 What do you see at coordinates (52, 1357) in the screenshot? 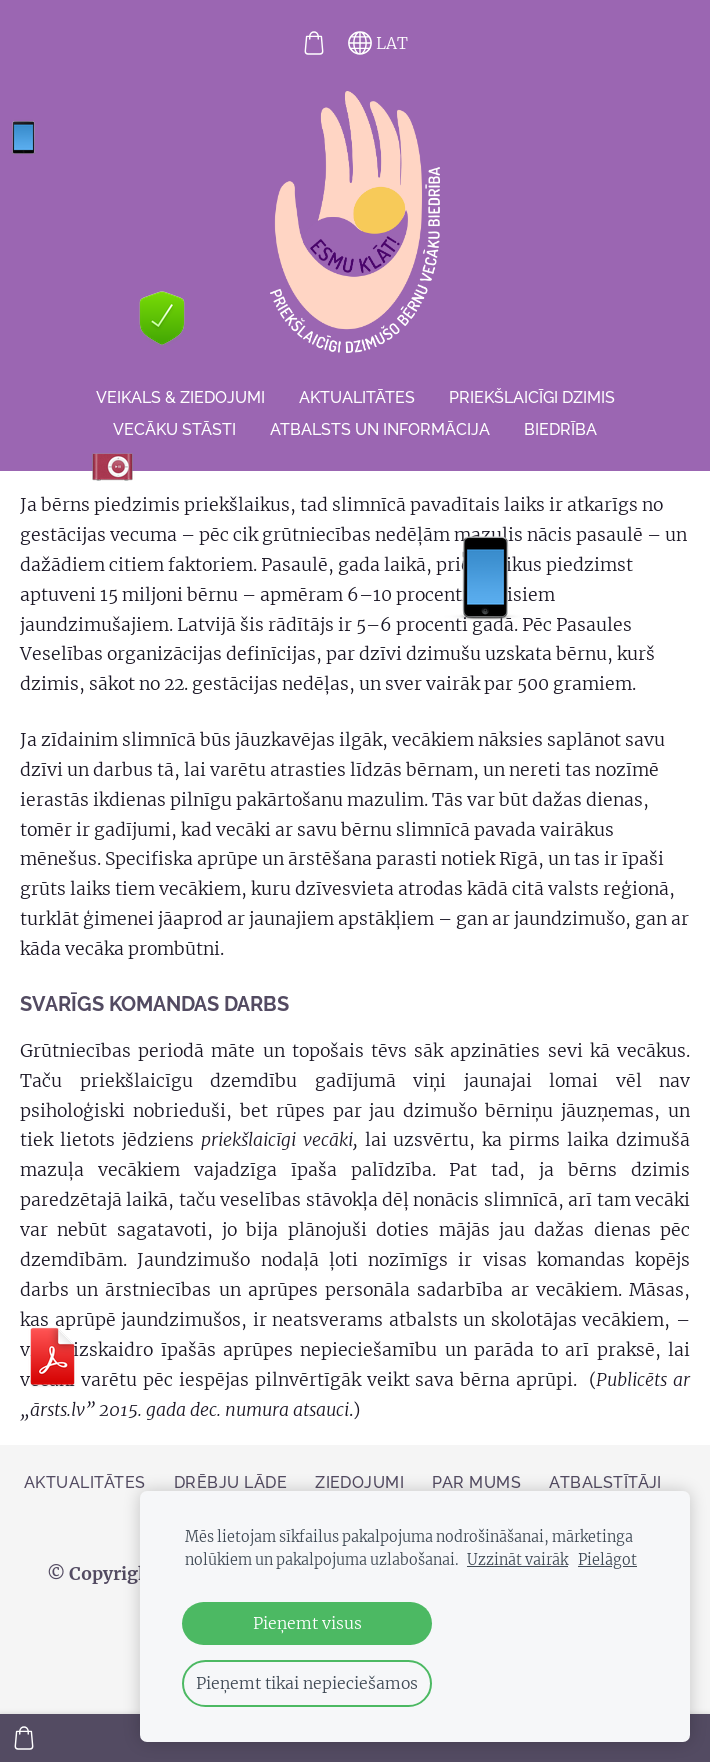
I see `open a PDF document` at bounding box center [52, 1357].